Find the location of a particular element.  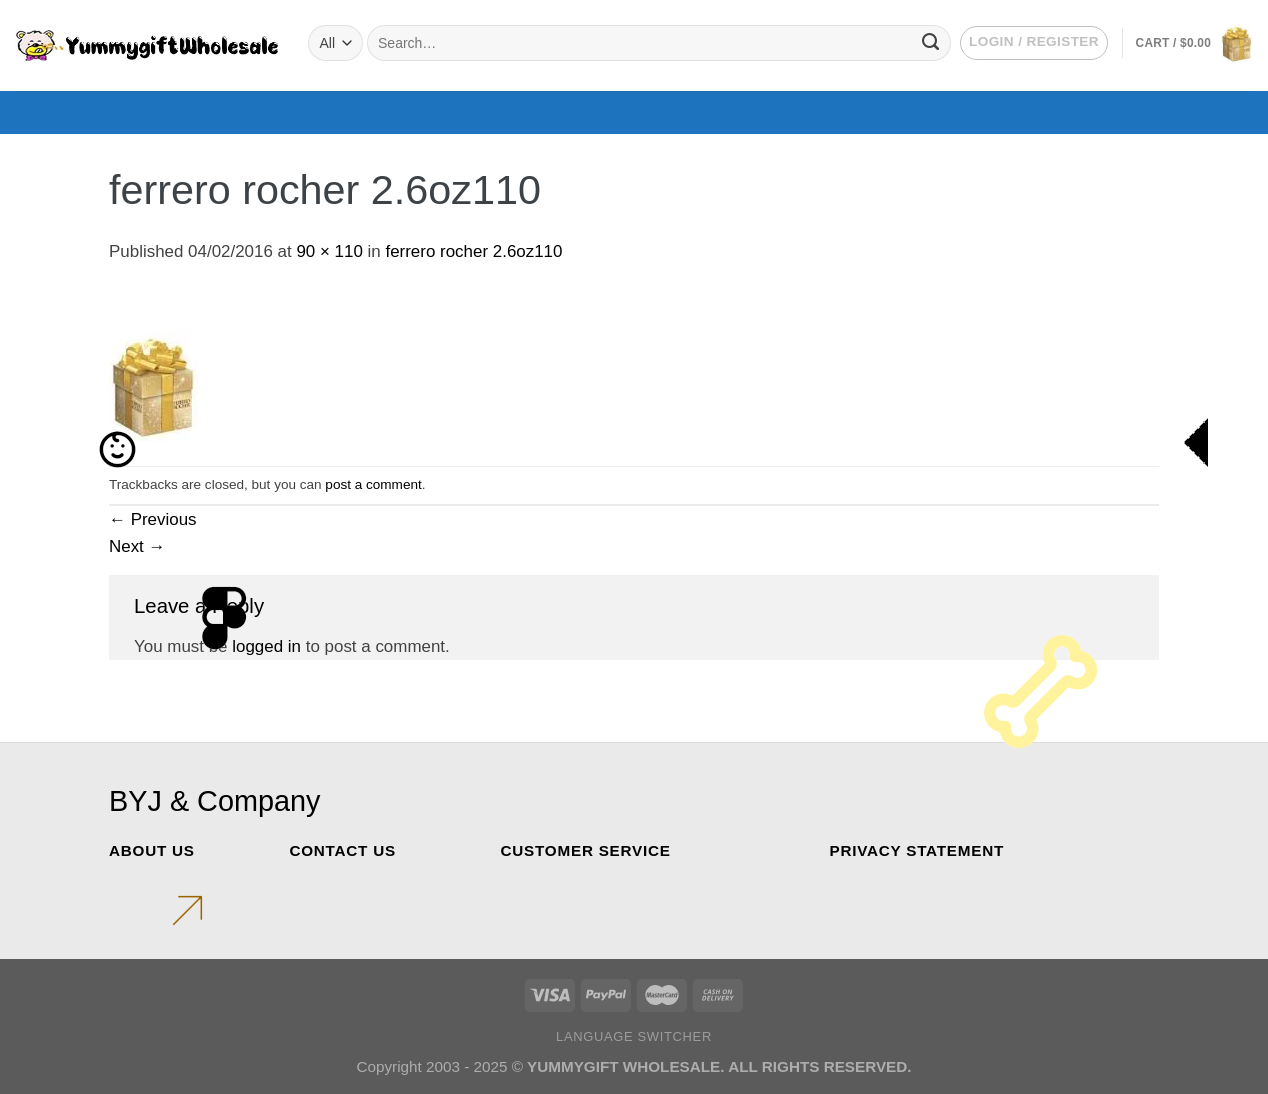

navigate to the previous item or screen is located at coordinates (1198, 442).